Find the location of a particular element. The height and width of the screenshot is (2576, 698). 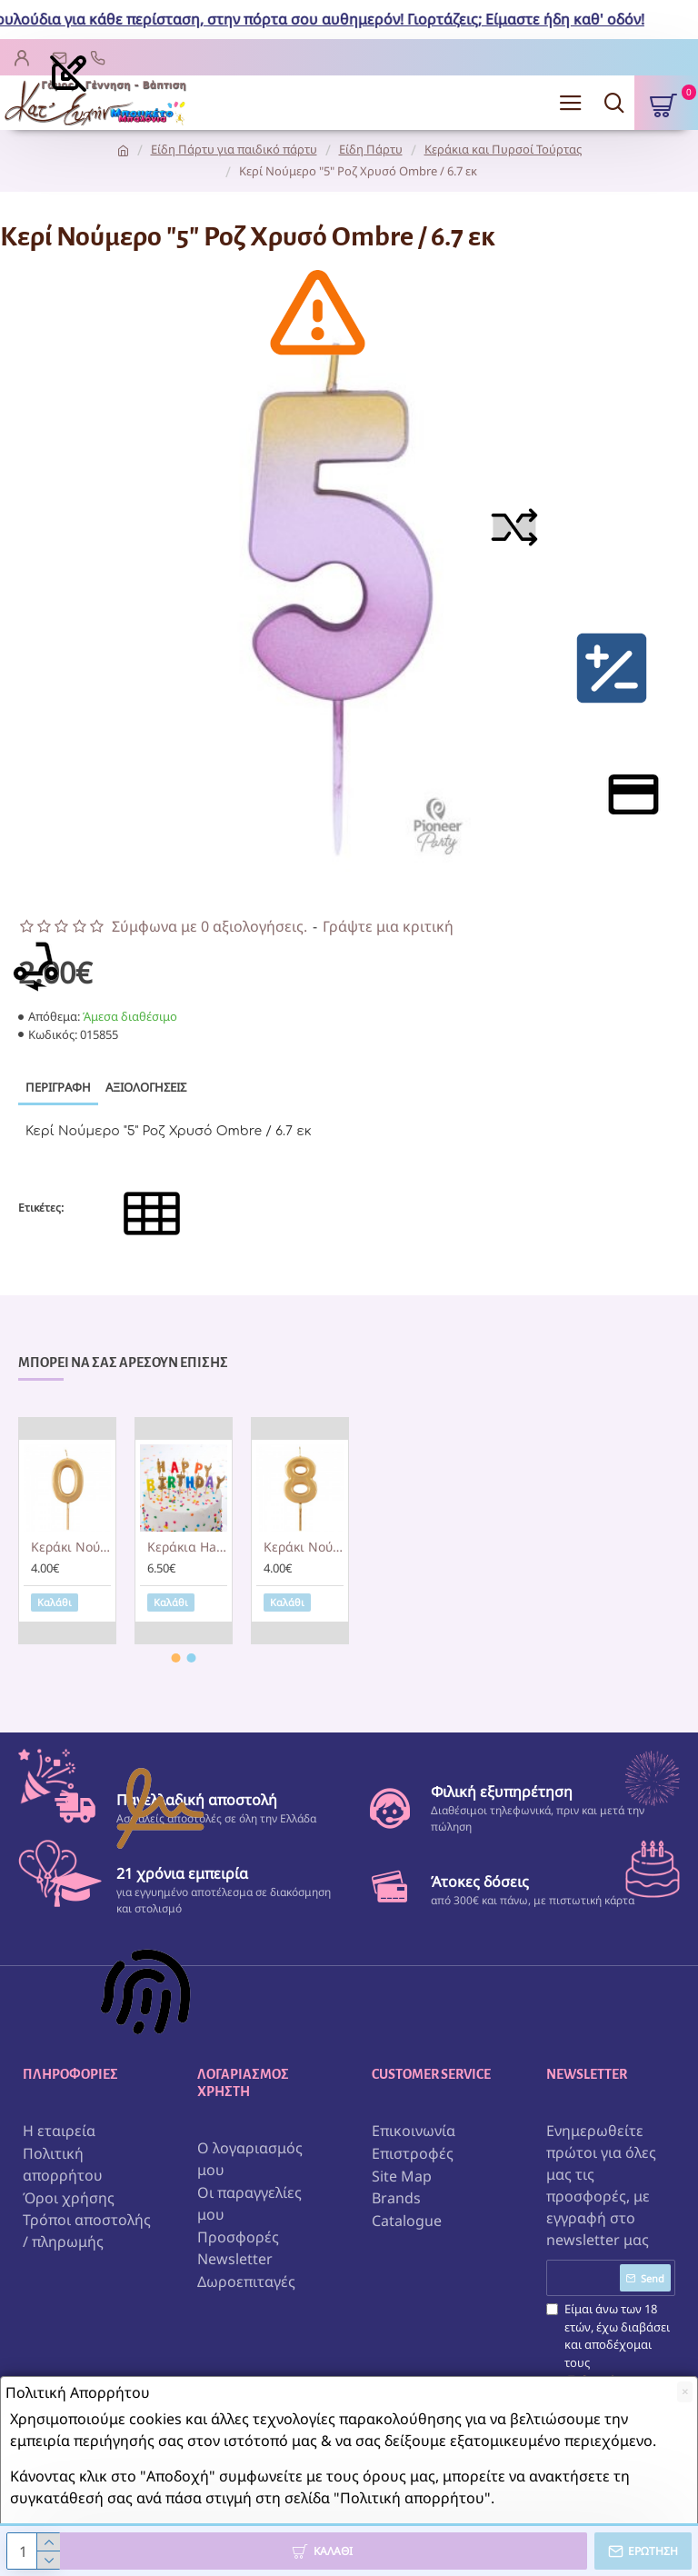

select electric scooter as transportation mode is located at coordinates (35, 966).